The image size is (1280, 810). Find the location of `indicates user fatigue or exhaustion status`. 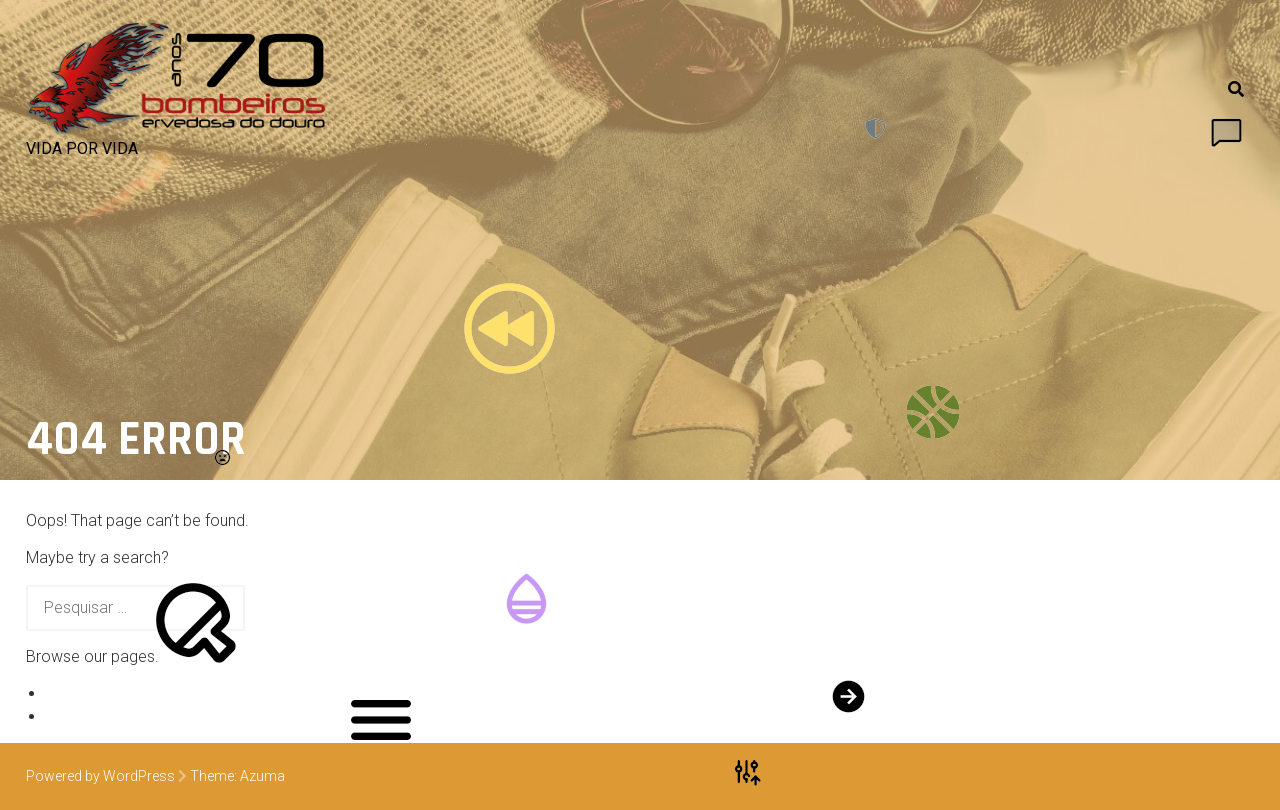

indicates user fatigue or exhaustion status is located at coordinates (222, 457).